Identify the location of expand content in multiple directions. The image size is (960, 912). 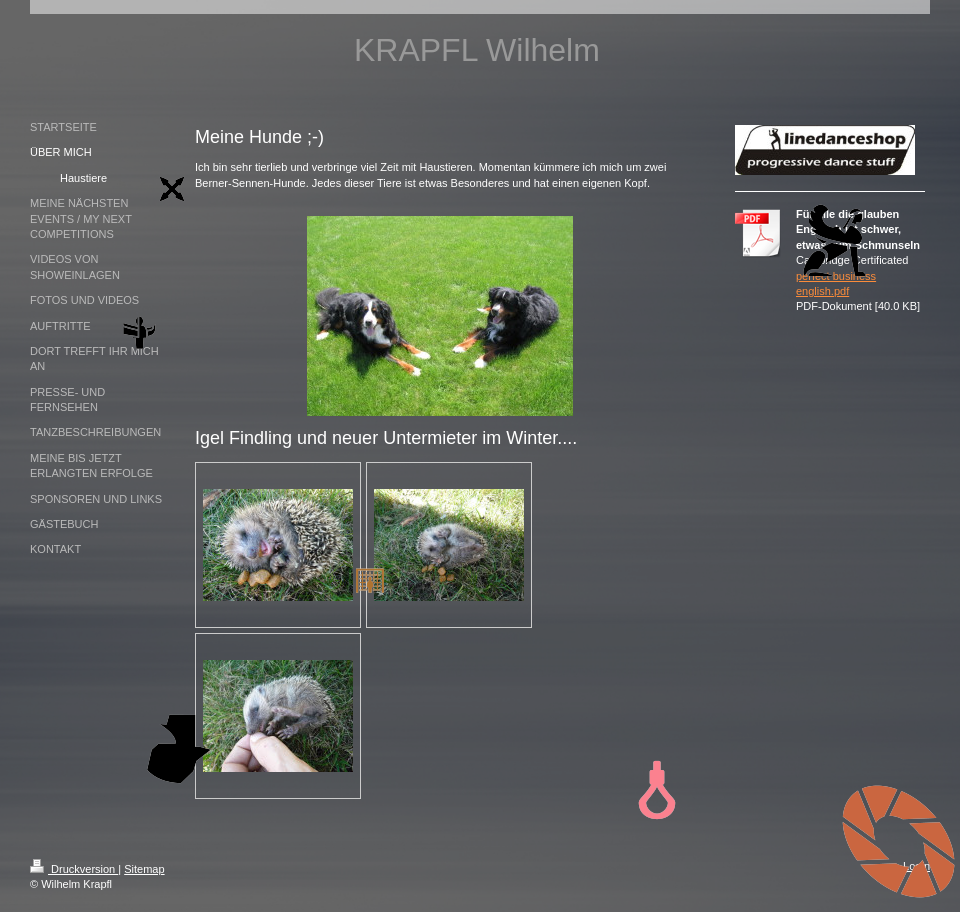
(172, 189).